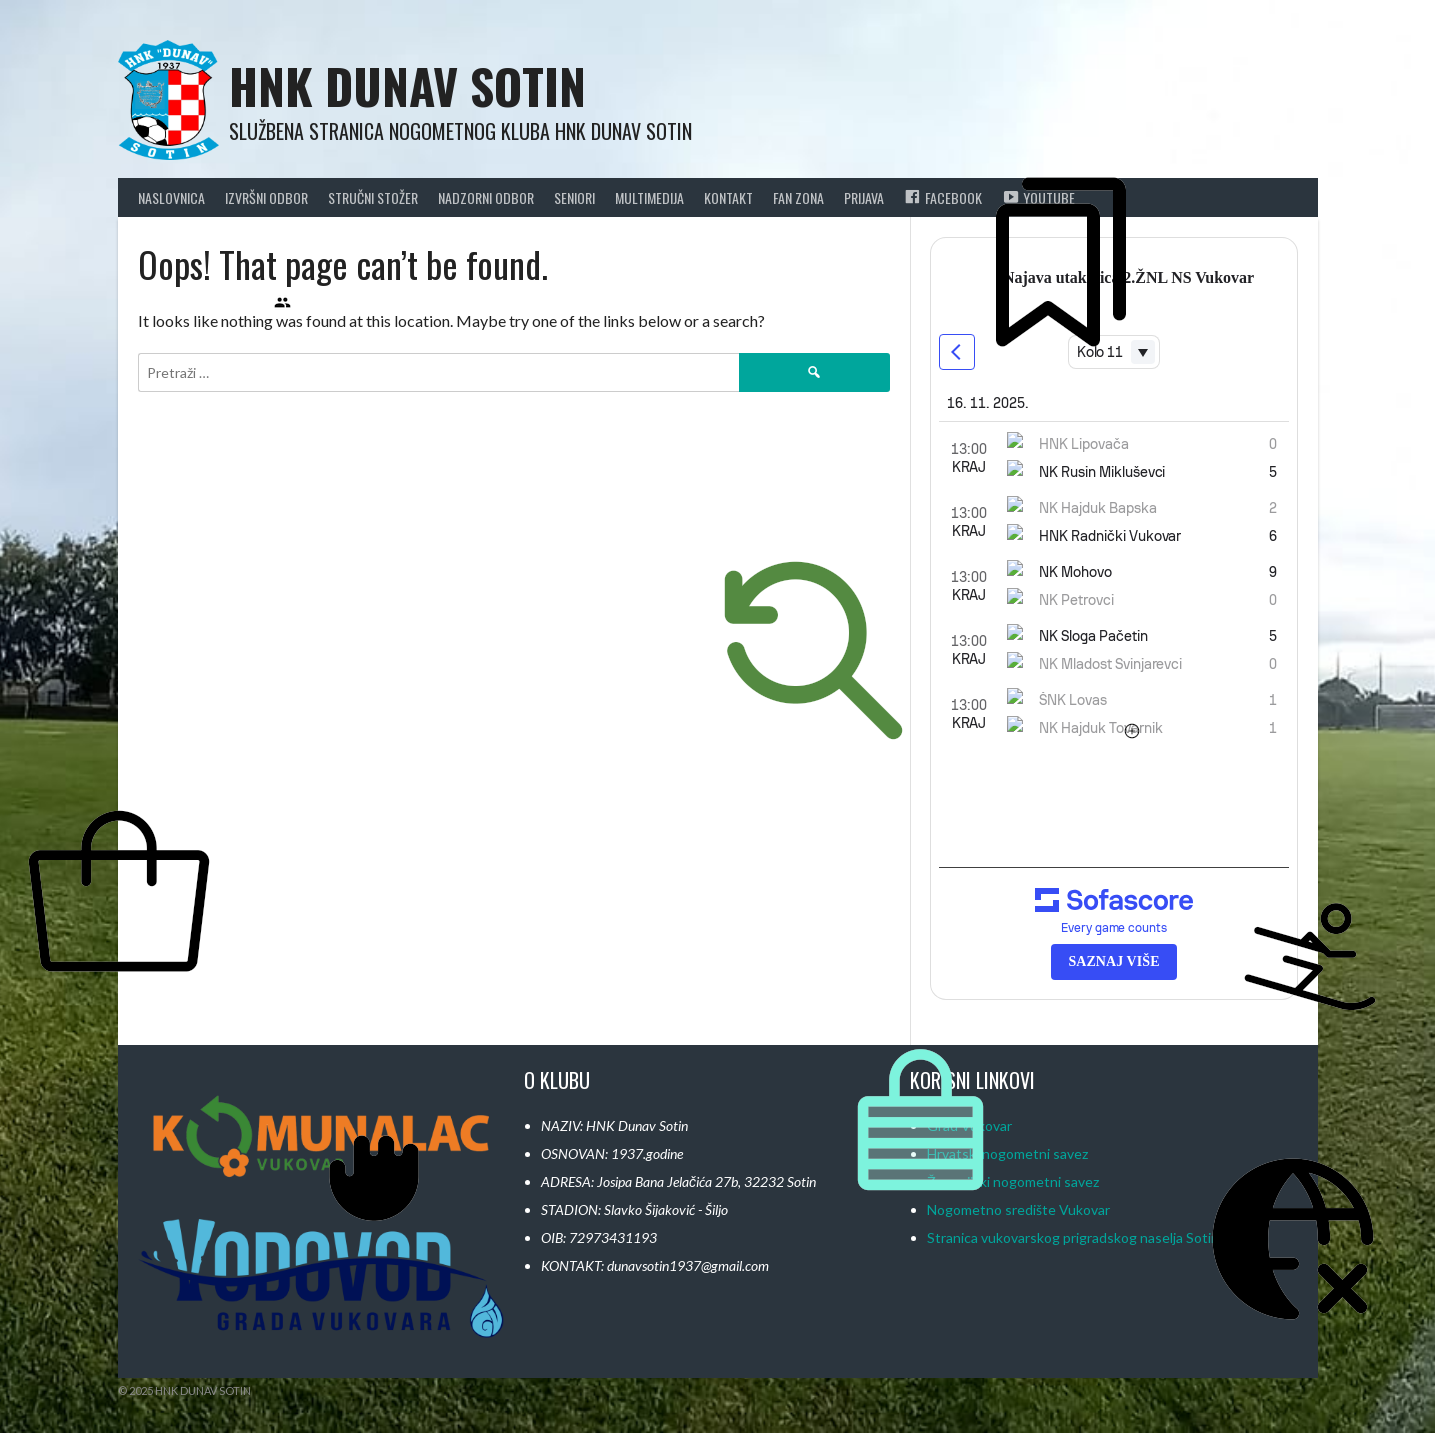 The width and height of the screenshot is (1435, 1433). What do you see at coordinates (1132, 731) in the screenshot?
I see `add a new item` at bounding box center [1132, 731].